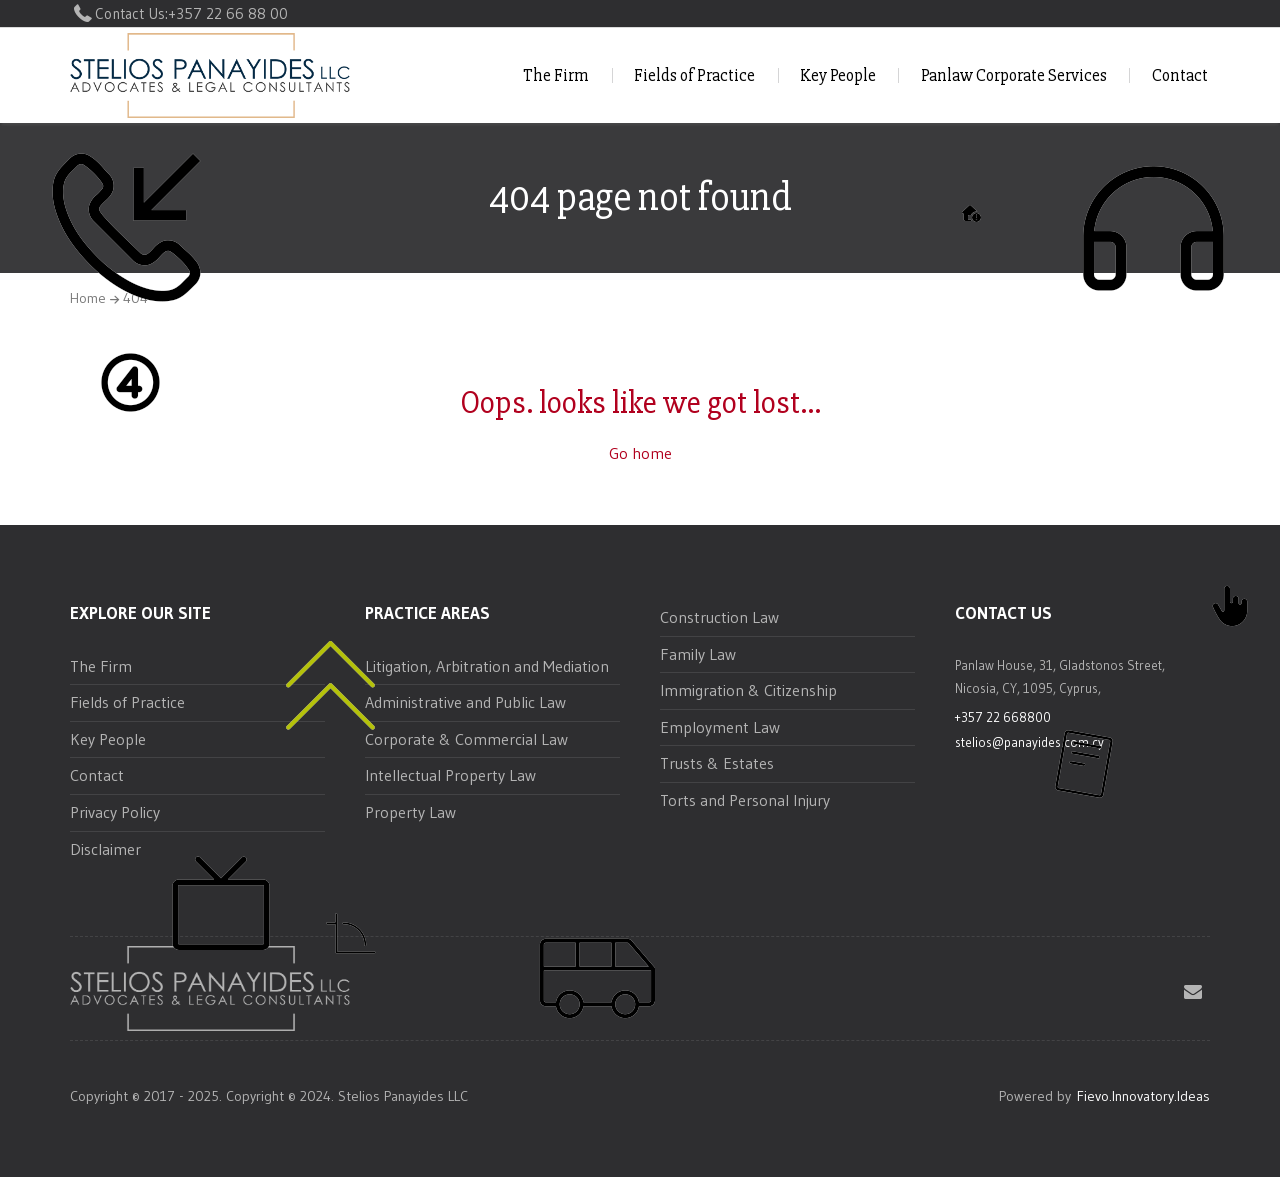 The image size is (1280, 1177). Describe the element at coordinates (130, 382) in the screenshot. I see `indicates step four in a multi-step process` at that location.